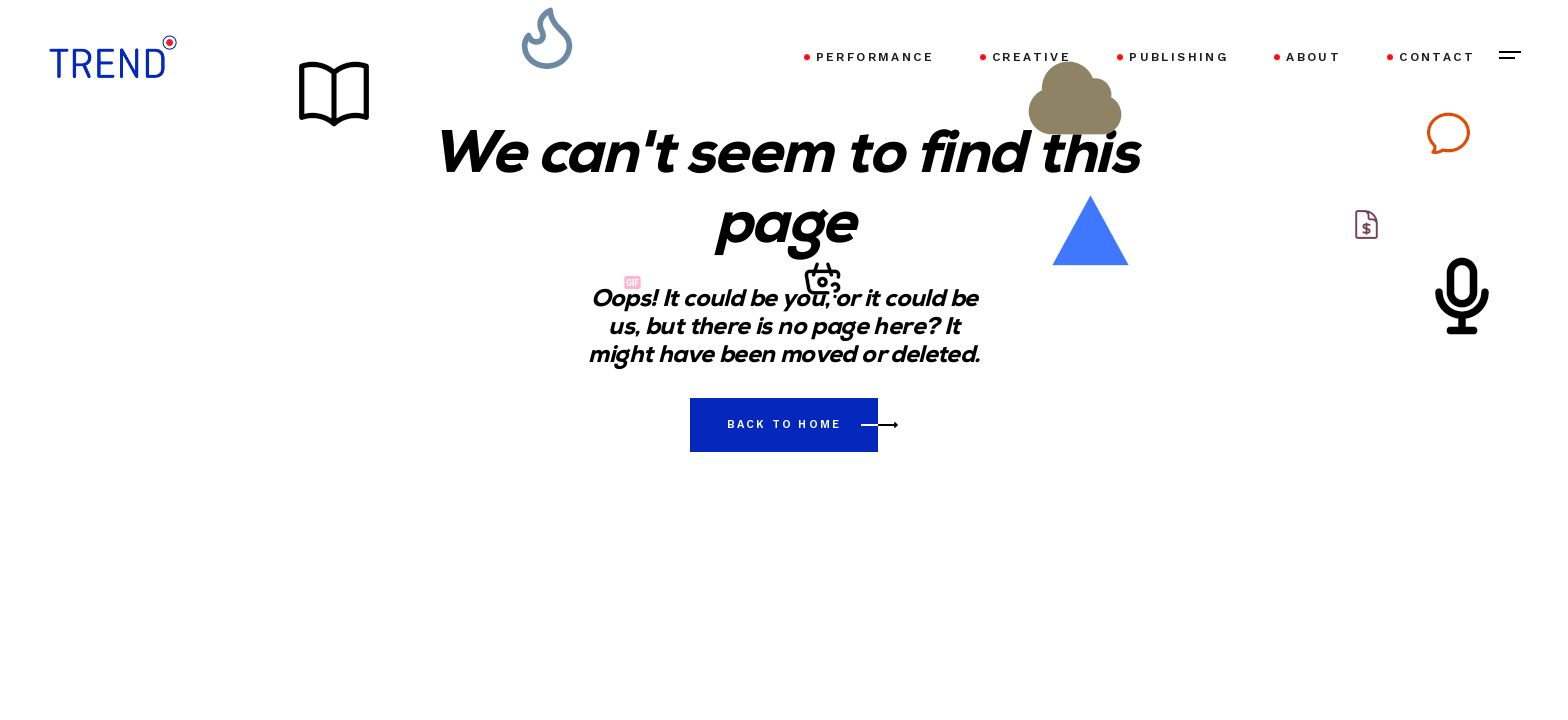 This screenshot has height=720, width=1568. Describe the element at coordinates (632, 282) in the screenshot. I see `insert a GIF into your message` at that location.